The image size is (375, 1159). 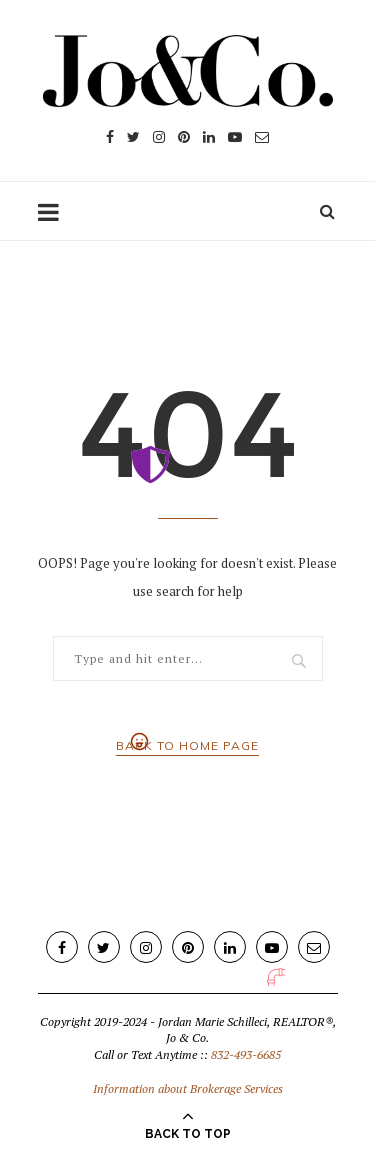 I want to click on partial security or protection enabled, so click(x=150, y=464).